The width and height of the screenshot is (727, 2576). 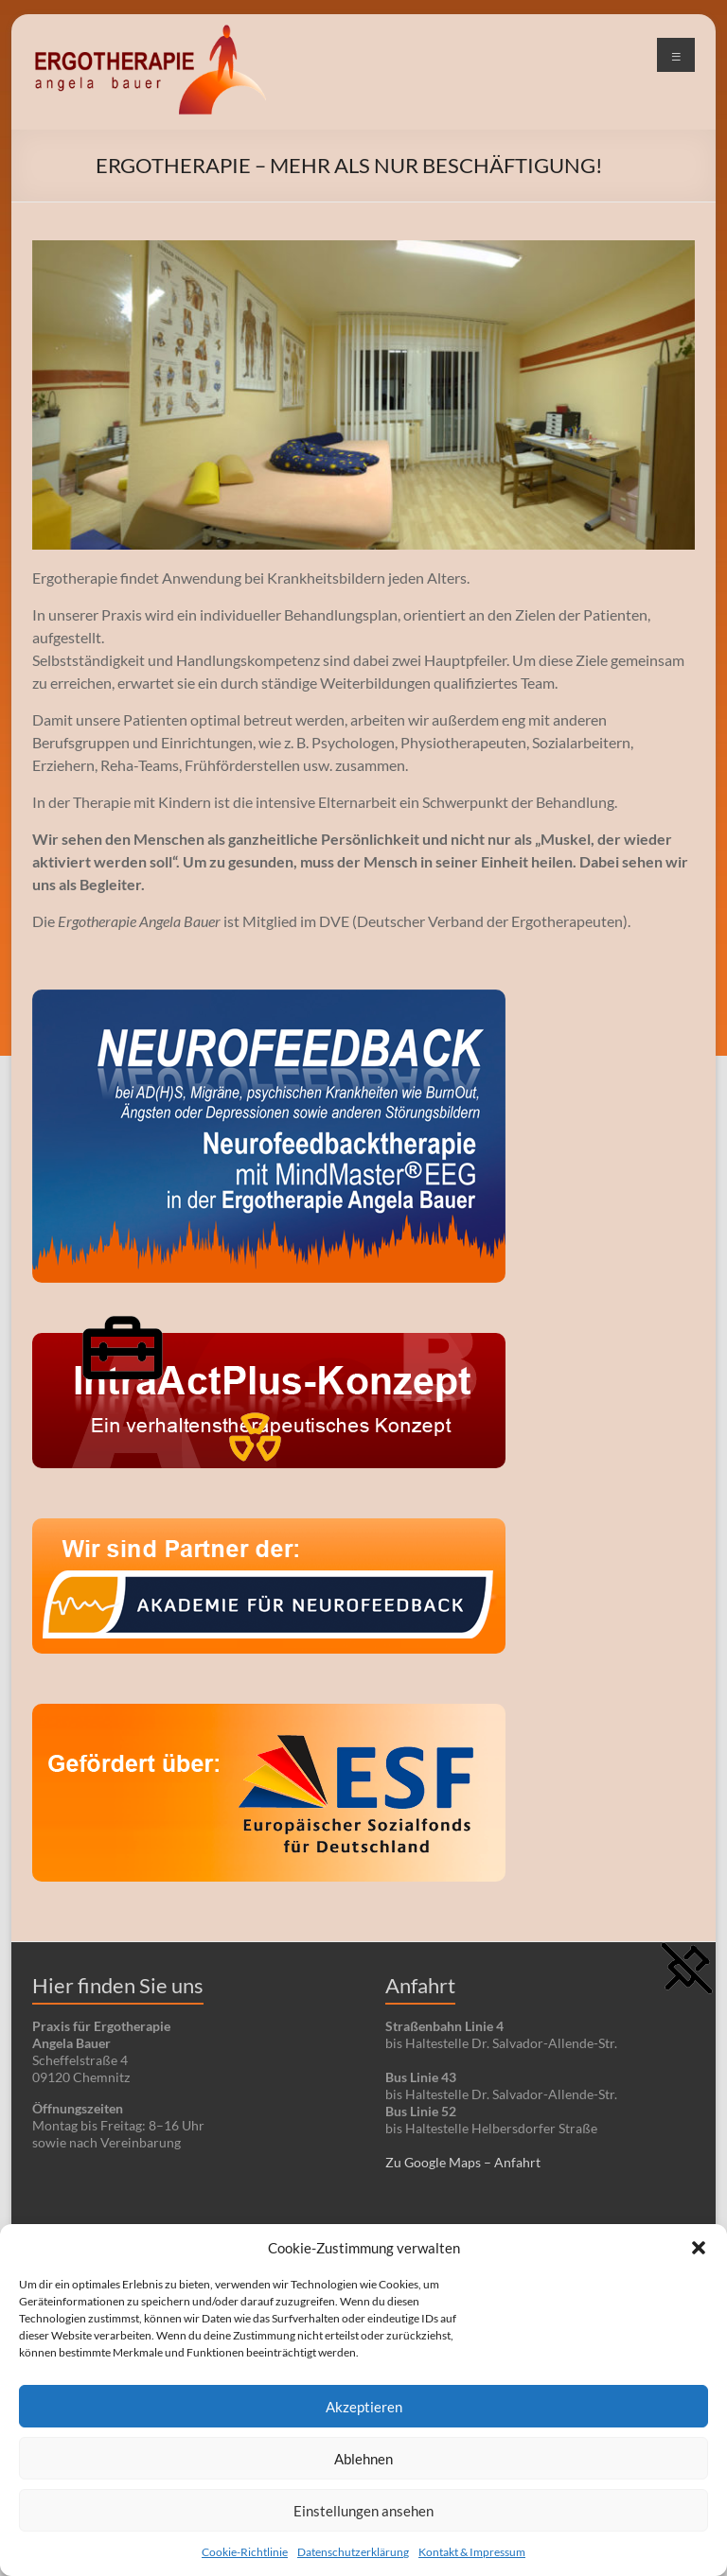 I want to click on unpin this item, so click(x=686, y=1968).